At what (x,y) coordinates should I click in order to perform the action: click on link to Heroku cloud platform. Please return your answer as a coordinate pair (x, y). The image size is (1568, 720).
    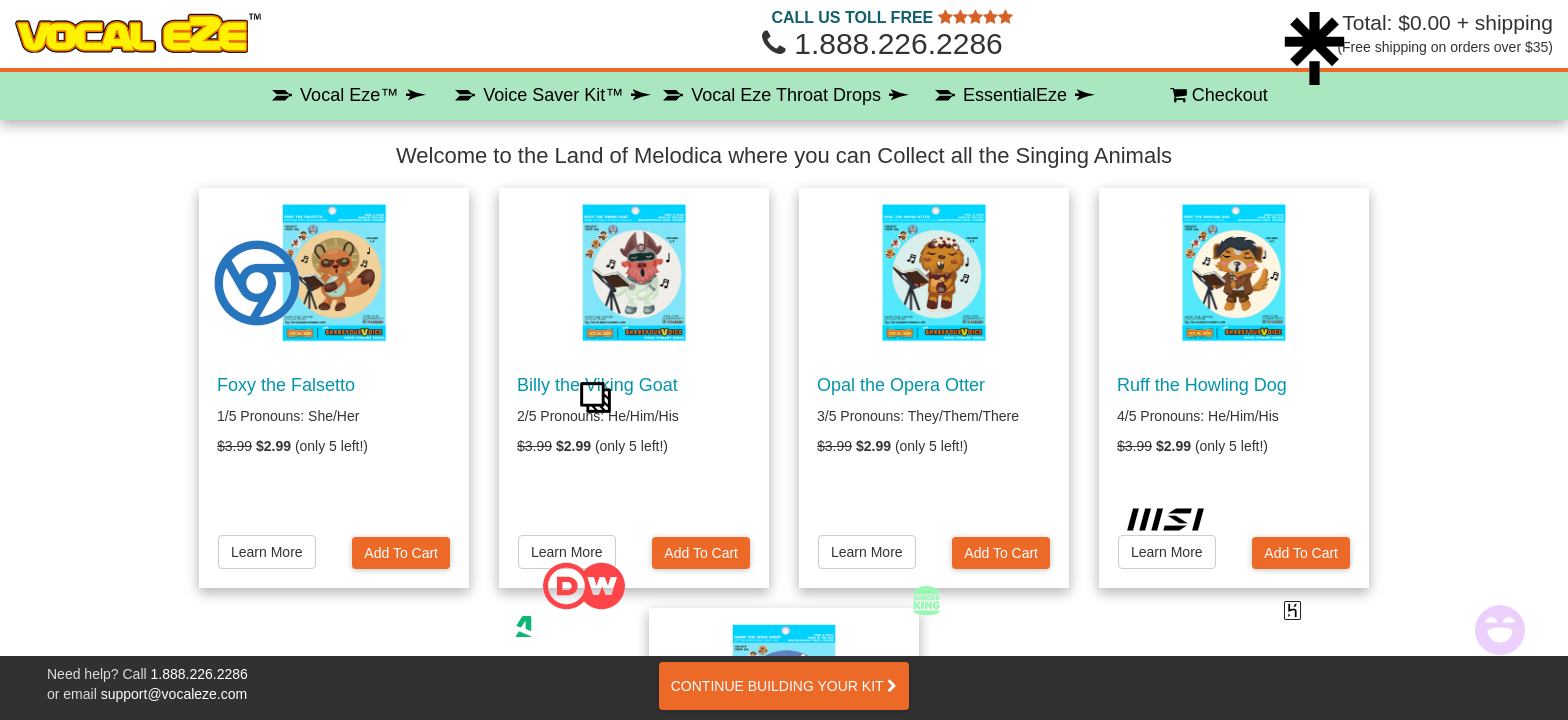
    Looking at the image, I should click on (1292, 610).